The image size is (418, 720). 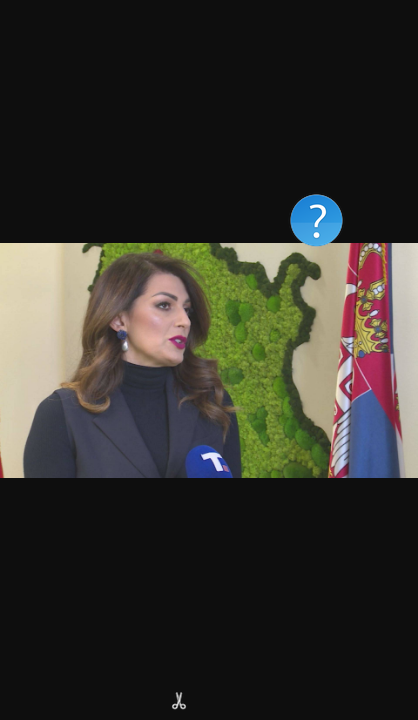 What do you see at coordinates (179, 701) in the screenshot?
I see `cut selected content to clipboard` at bounding box center [179, 701].